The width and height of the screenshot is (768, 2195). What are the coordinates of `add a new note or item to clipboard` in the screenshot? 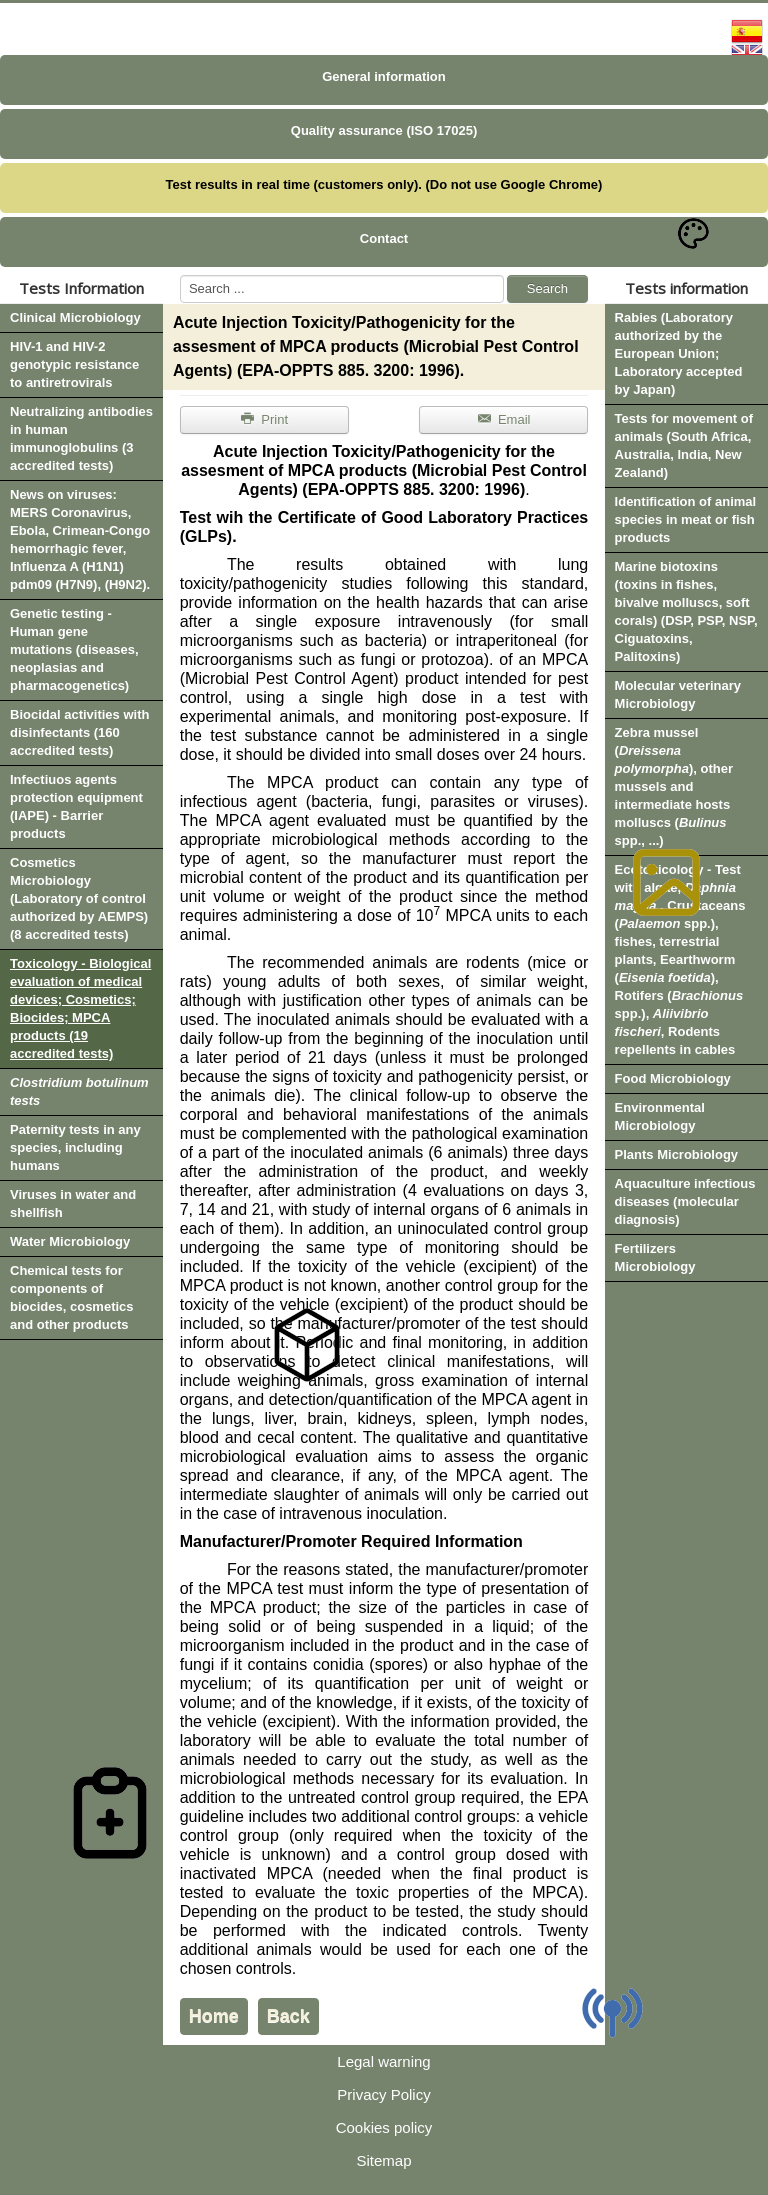 It's located at (110, 1813).